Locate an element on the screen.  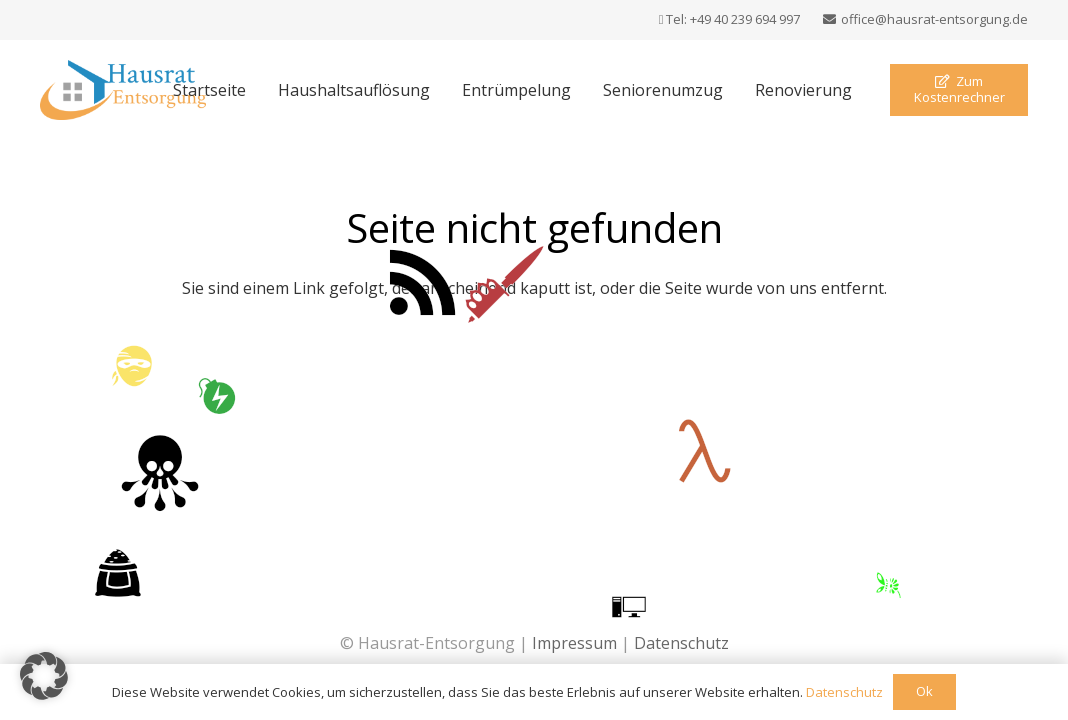
access lambda or serverless function settings is located at coordinates (703, 451).